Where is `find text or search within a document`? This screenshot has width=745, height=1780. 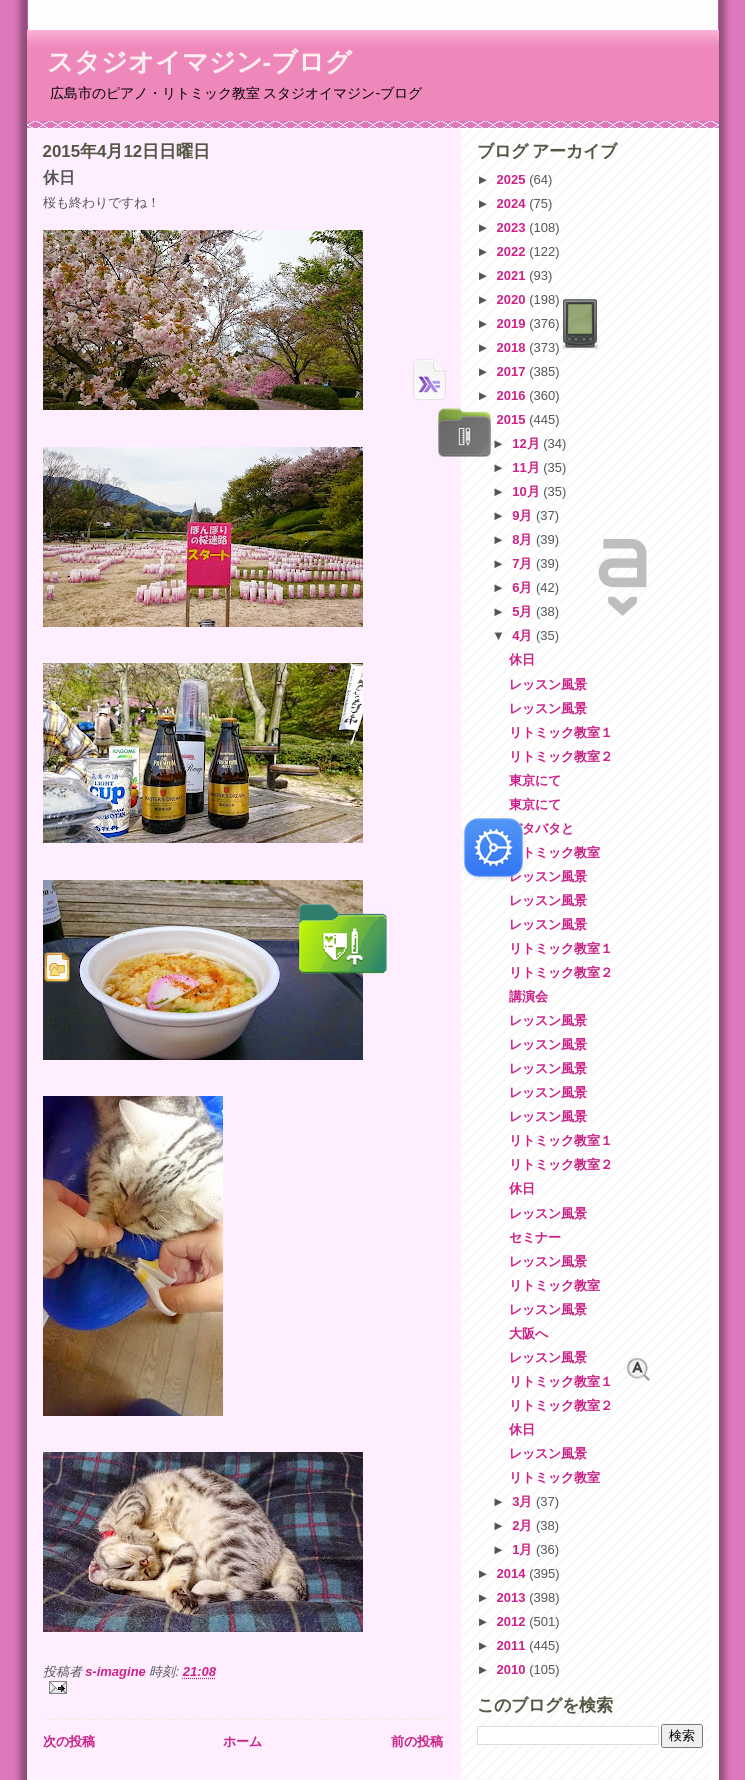 find text or search within a document is located at coordinates (638, 1369).